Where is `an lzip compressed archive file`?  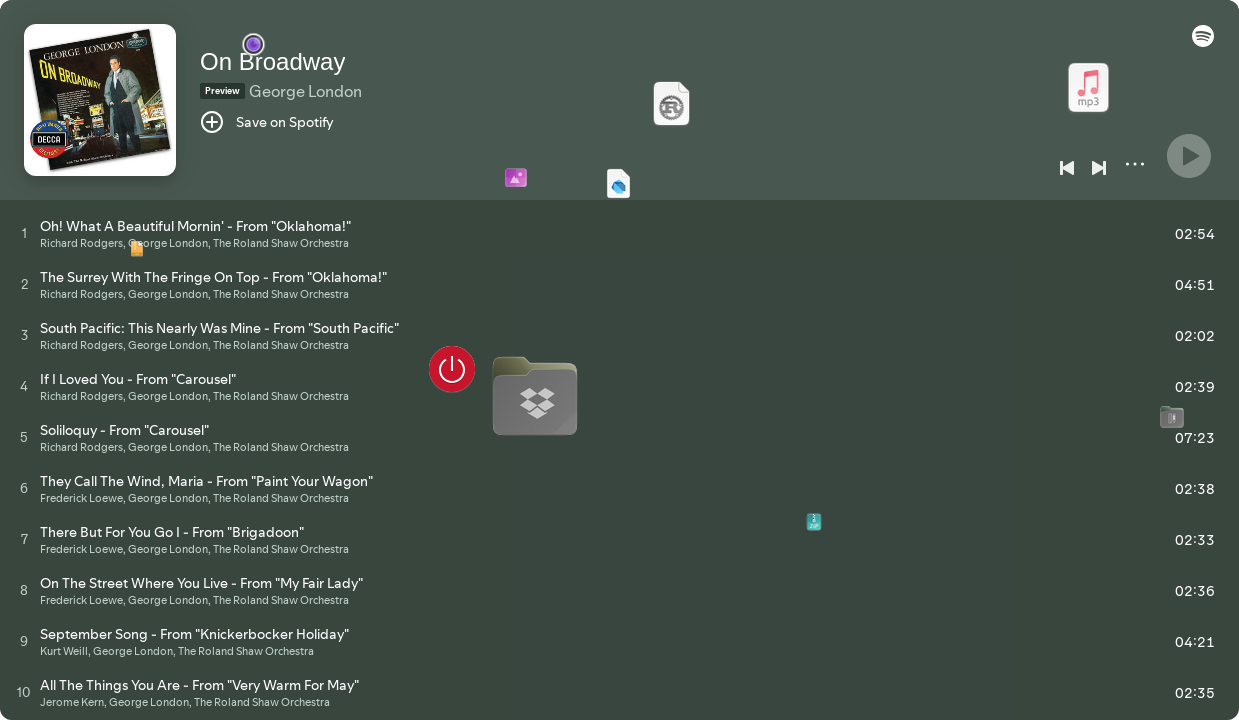
an lzip compressed archive file is located at coordinates (137, 249).